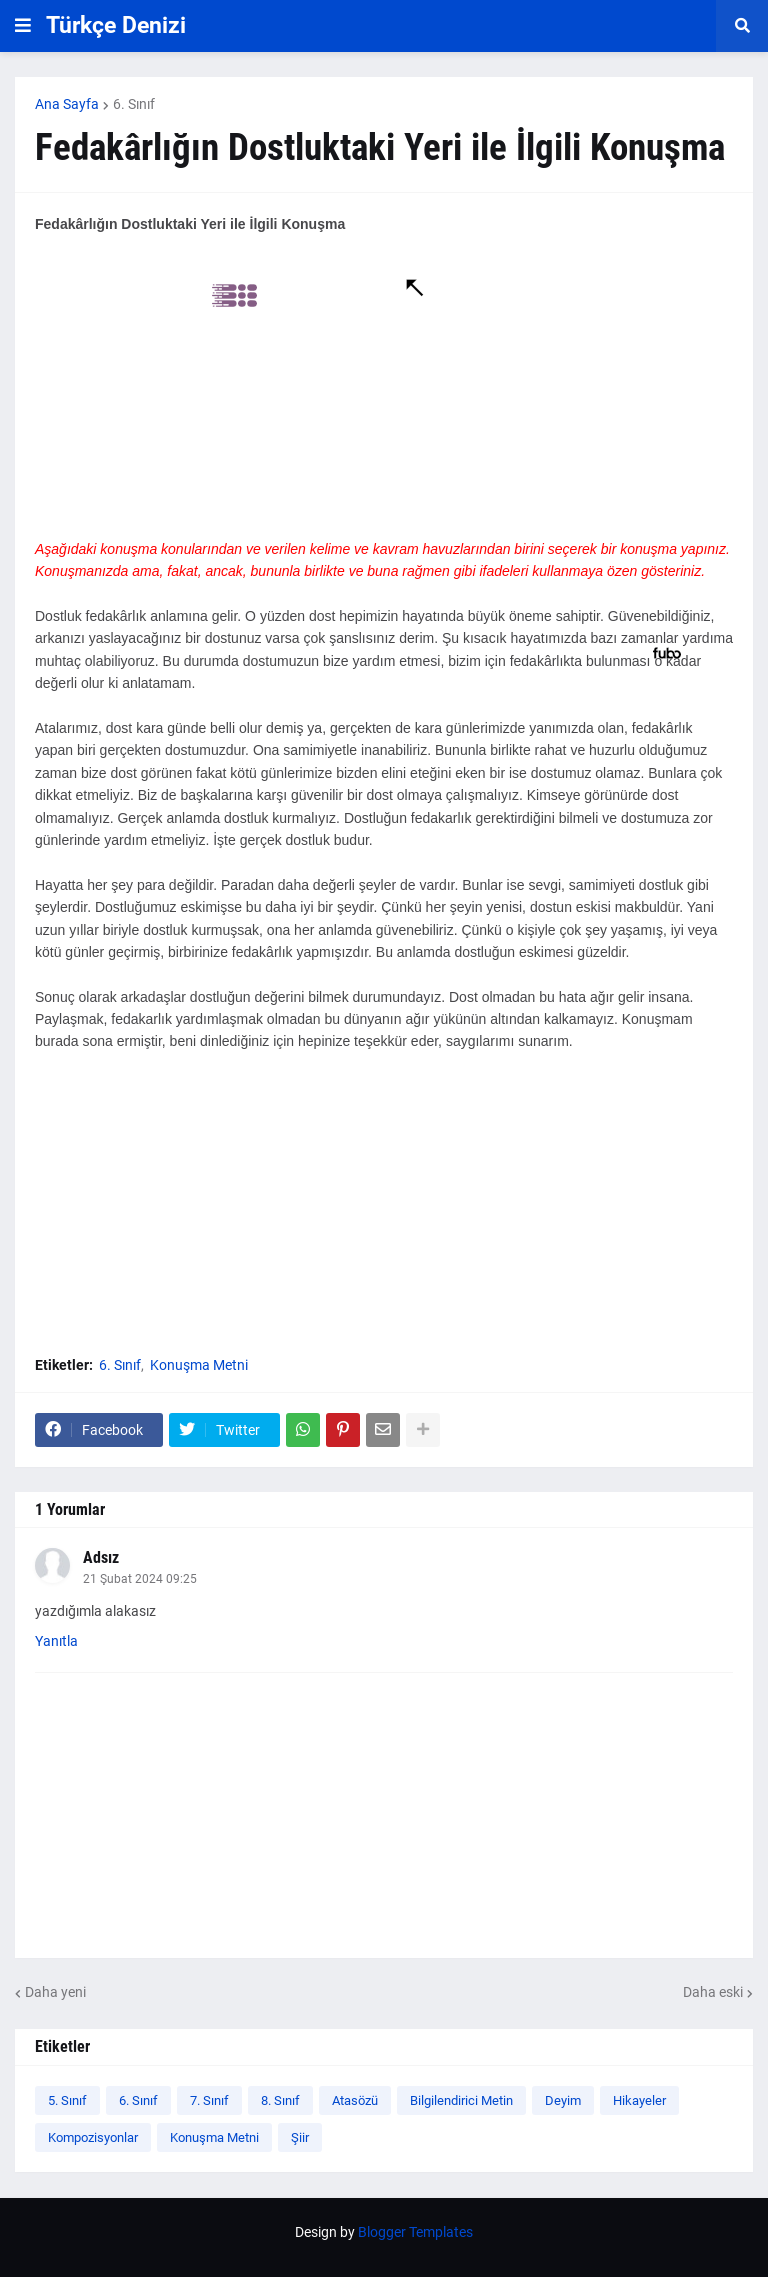 The height and width of the screenshot is (2277, 768). What do you see at coordinates (667, 653) in the screenshot?
I see `open the fuboTV streaming app` at bounding box center [667, 653].